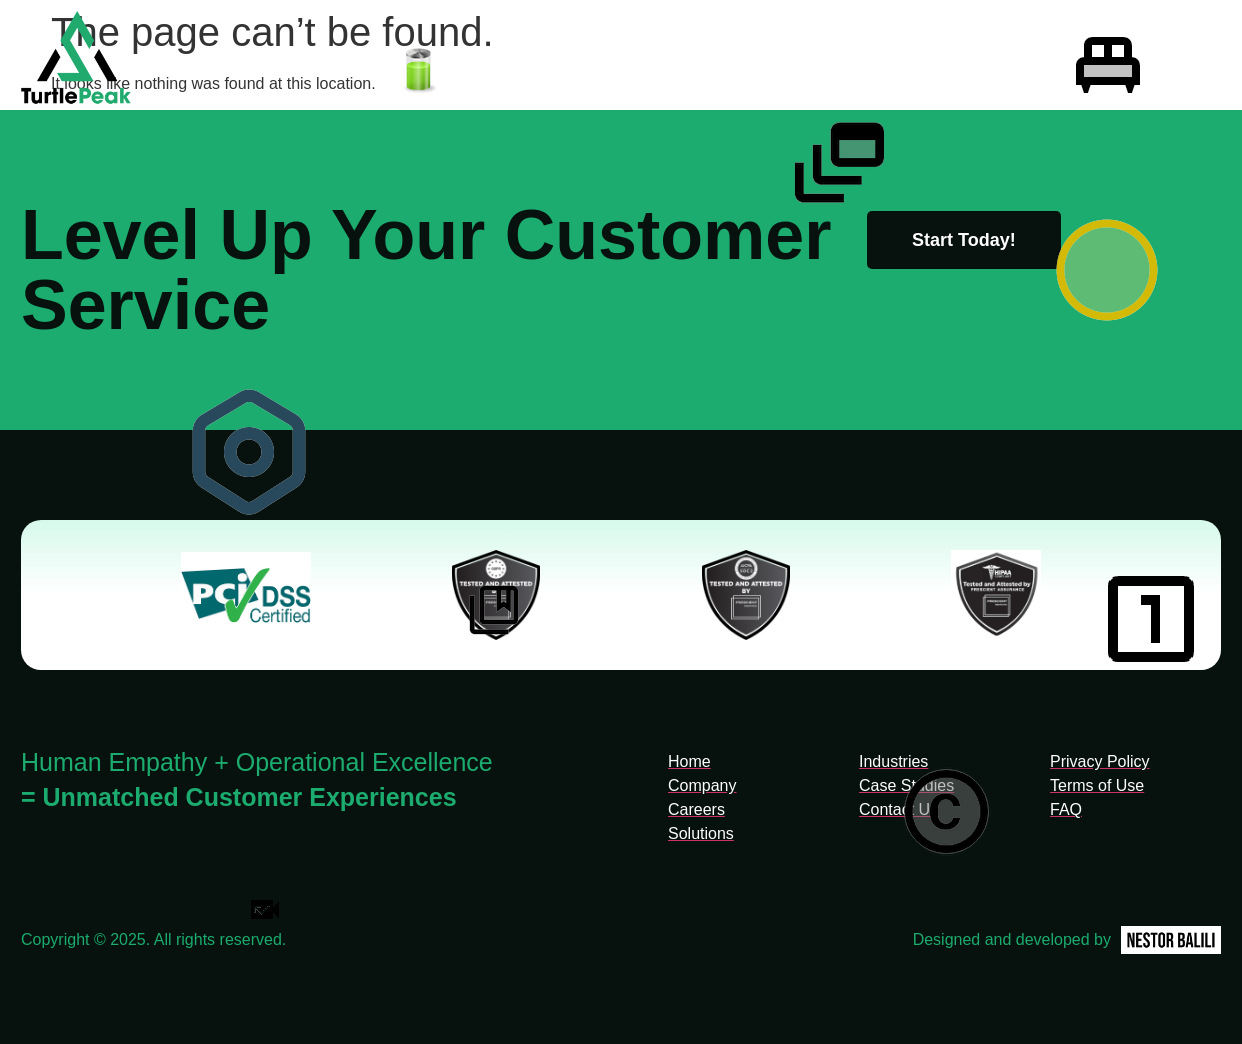  What do you see at coordinates (946, 811) in the screenshot?
I see `indicates copyrighted content` at bounding box center [946, 811].